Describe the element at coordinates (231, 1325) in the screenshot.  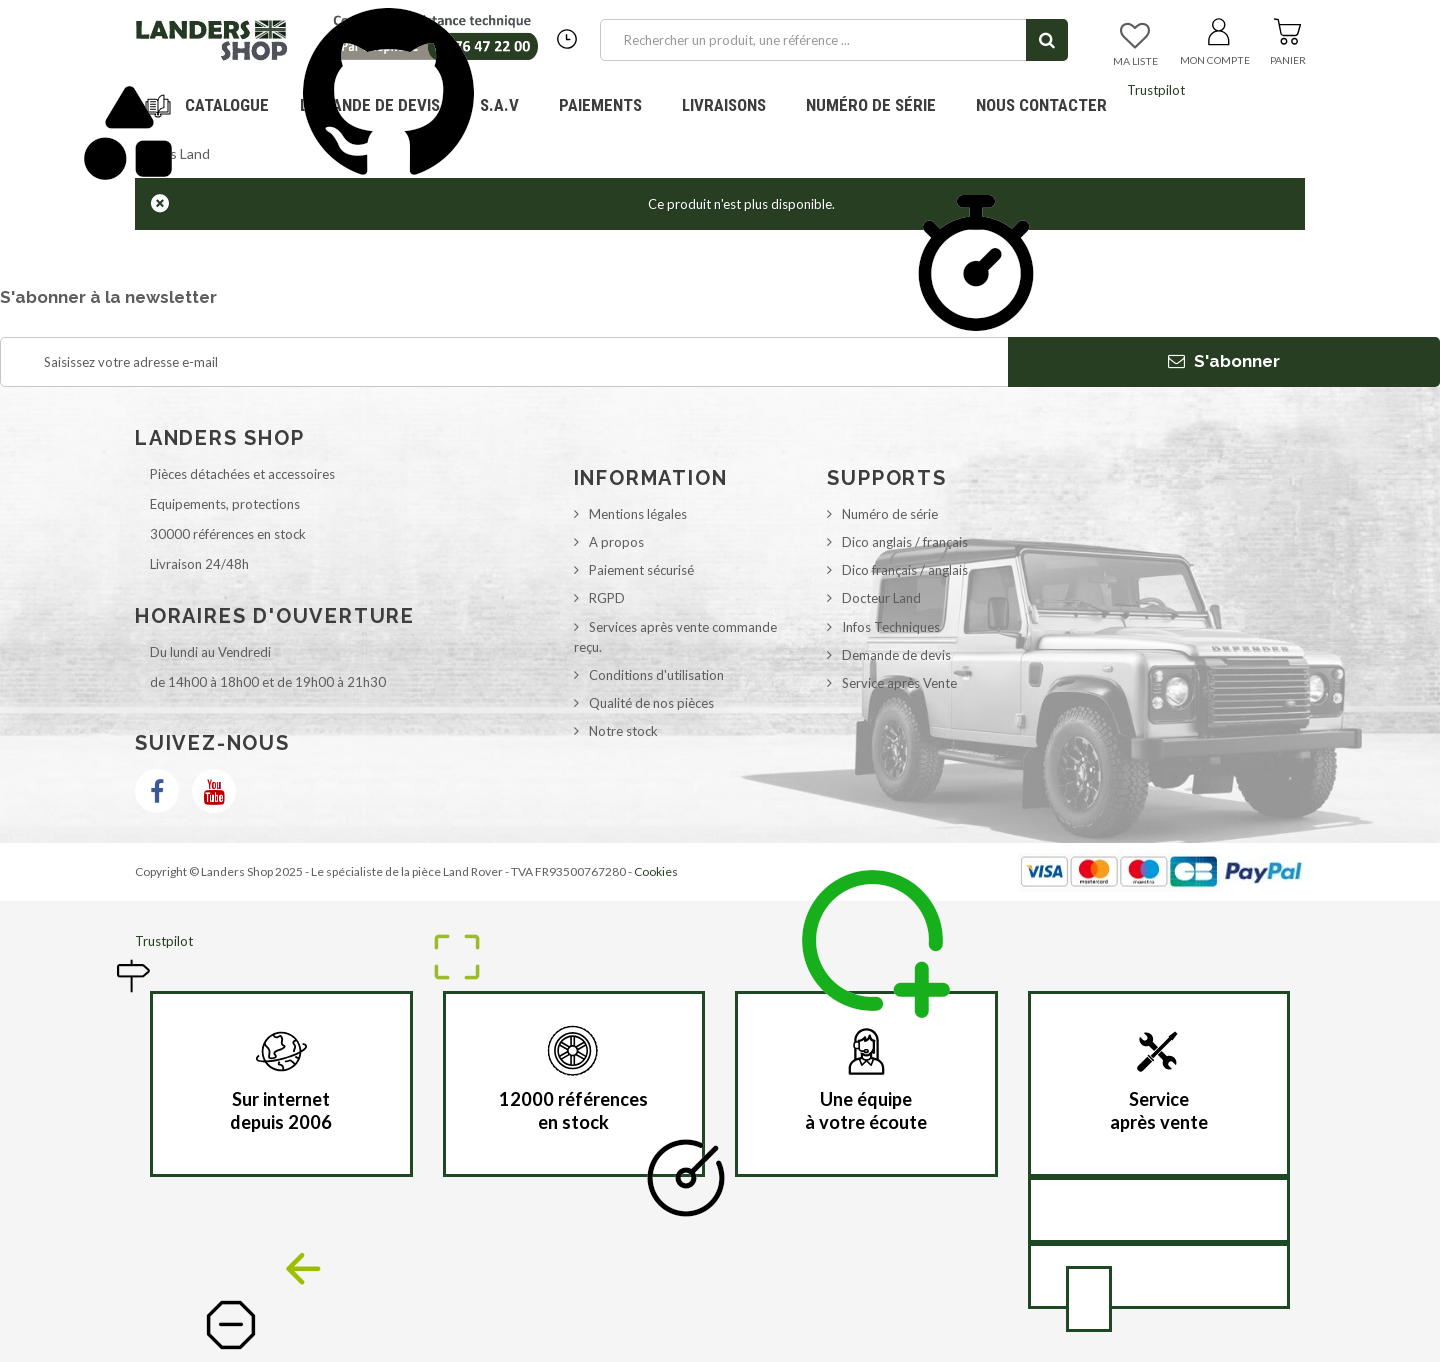
I see `indicates blocked or restricted content` at that location.